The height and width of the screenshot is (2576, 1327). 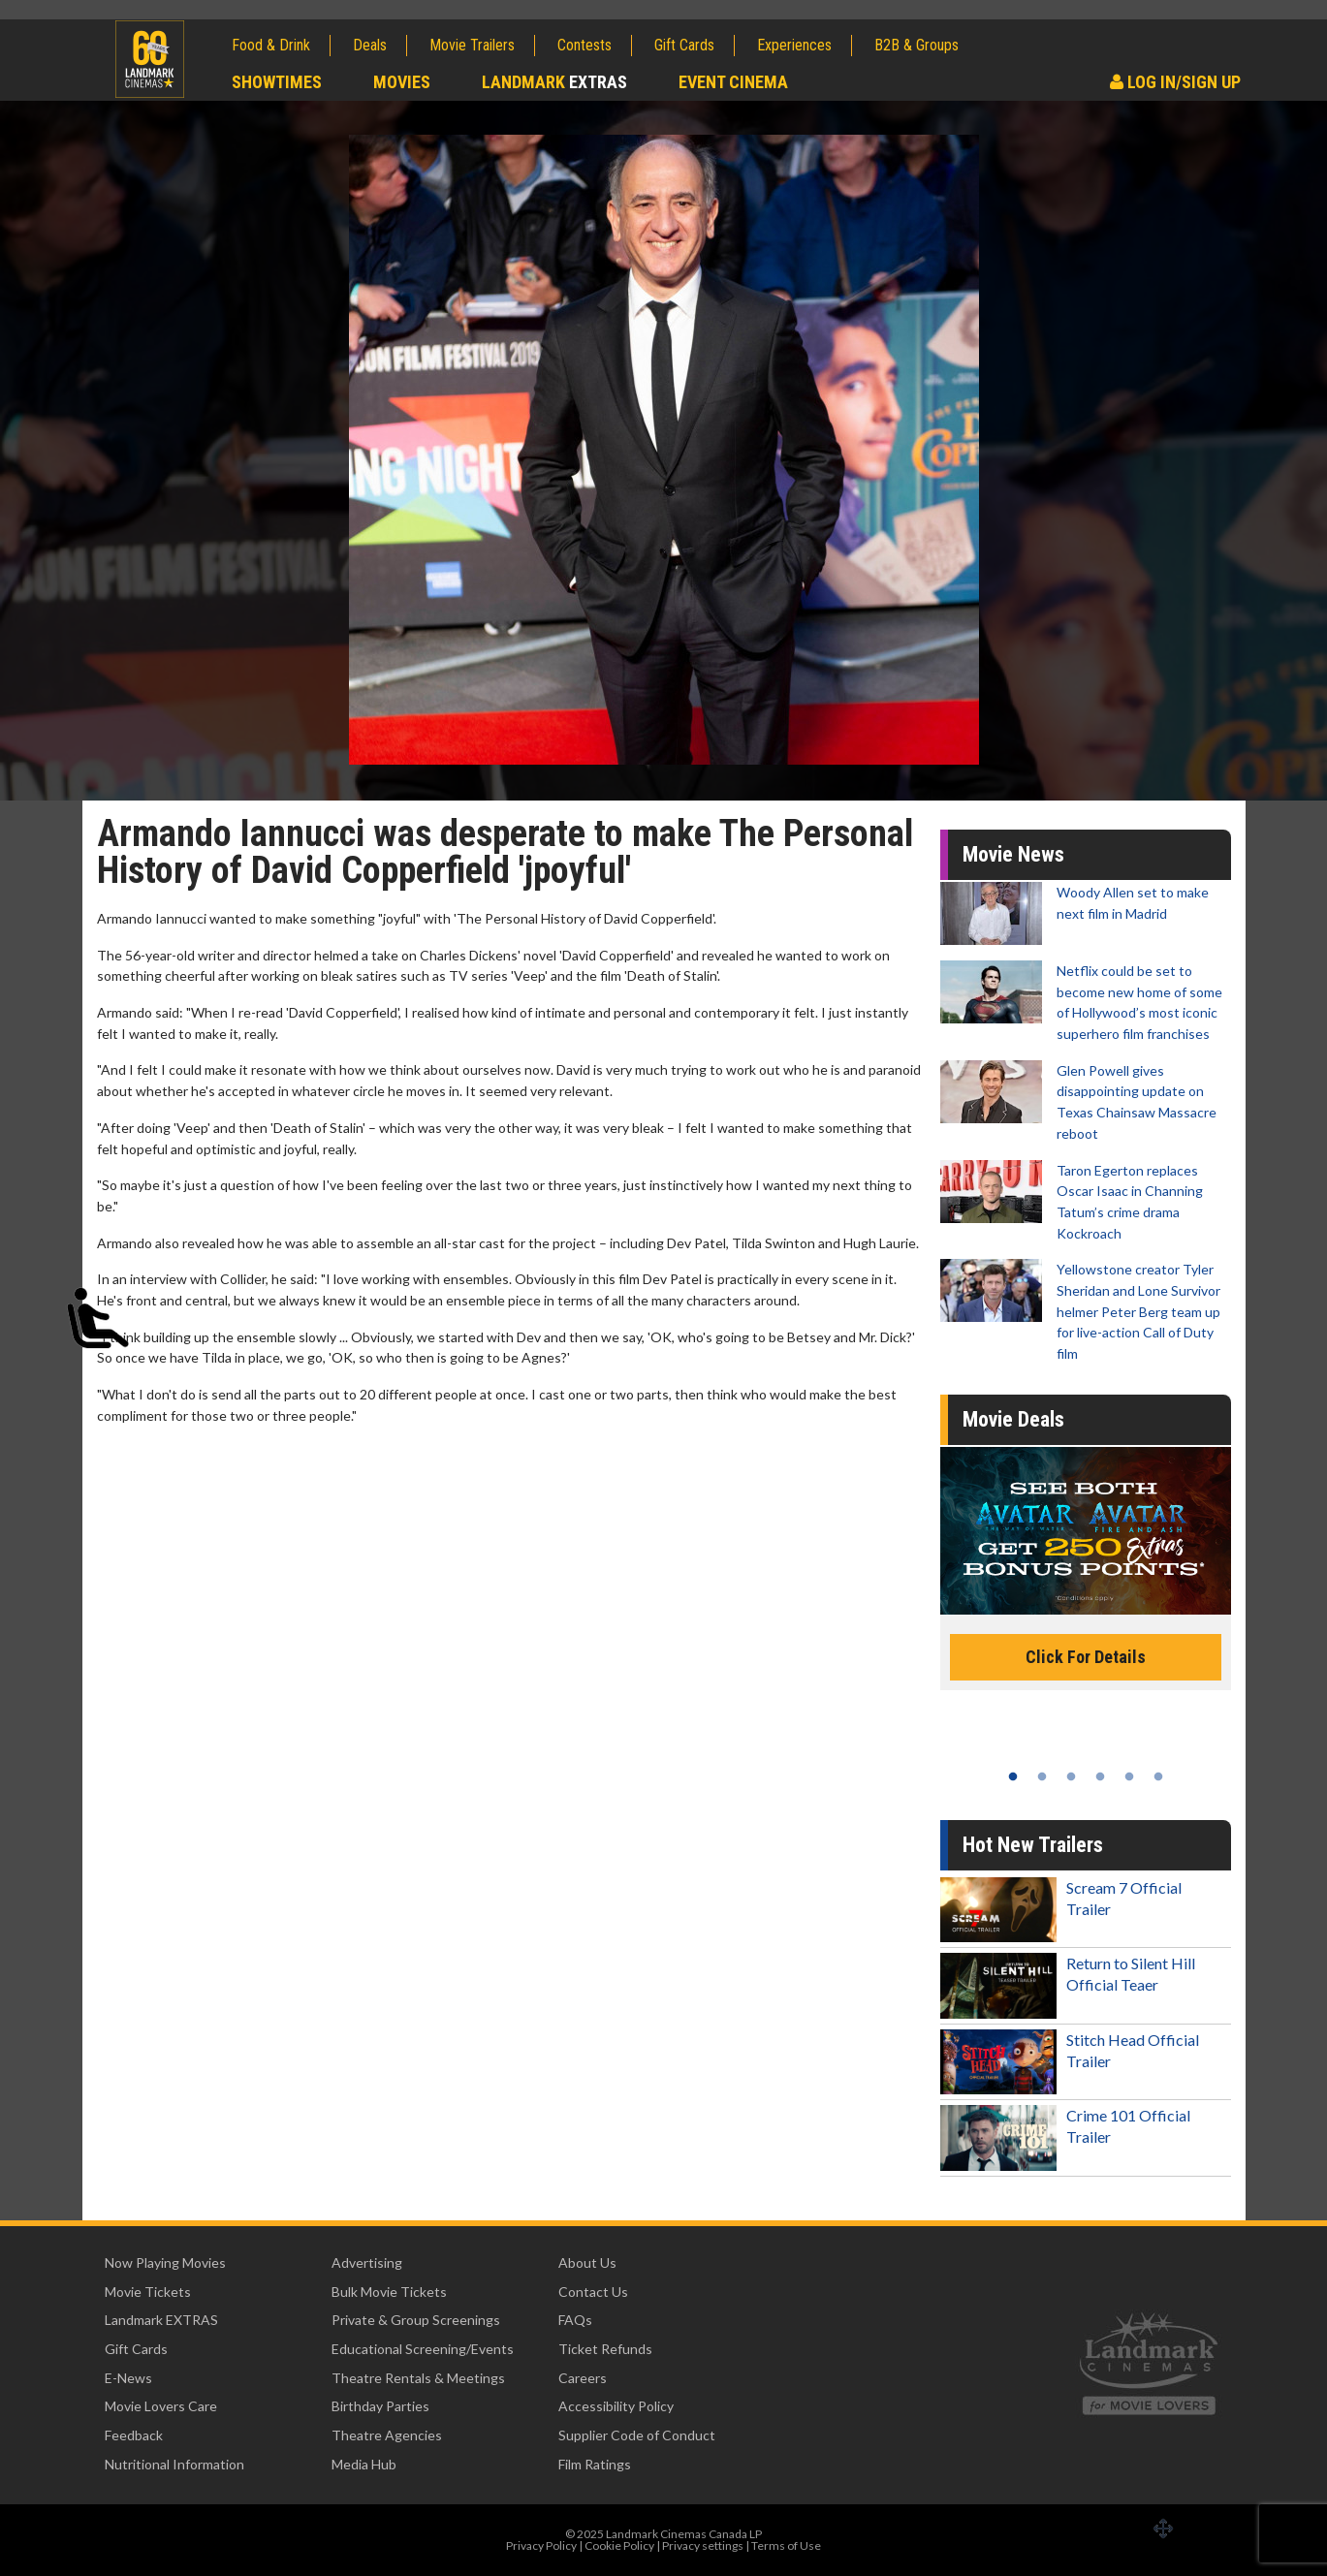 What do you see at coordinates (98, 1319) in the screenshot?
I see `select extra legroom or recline seating` at bounding box center [98, 1319].